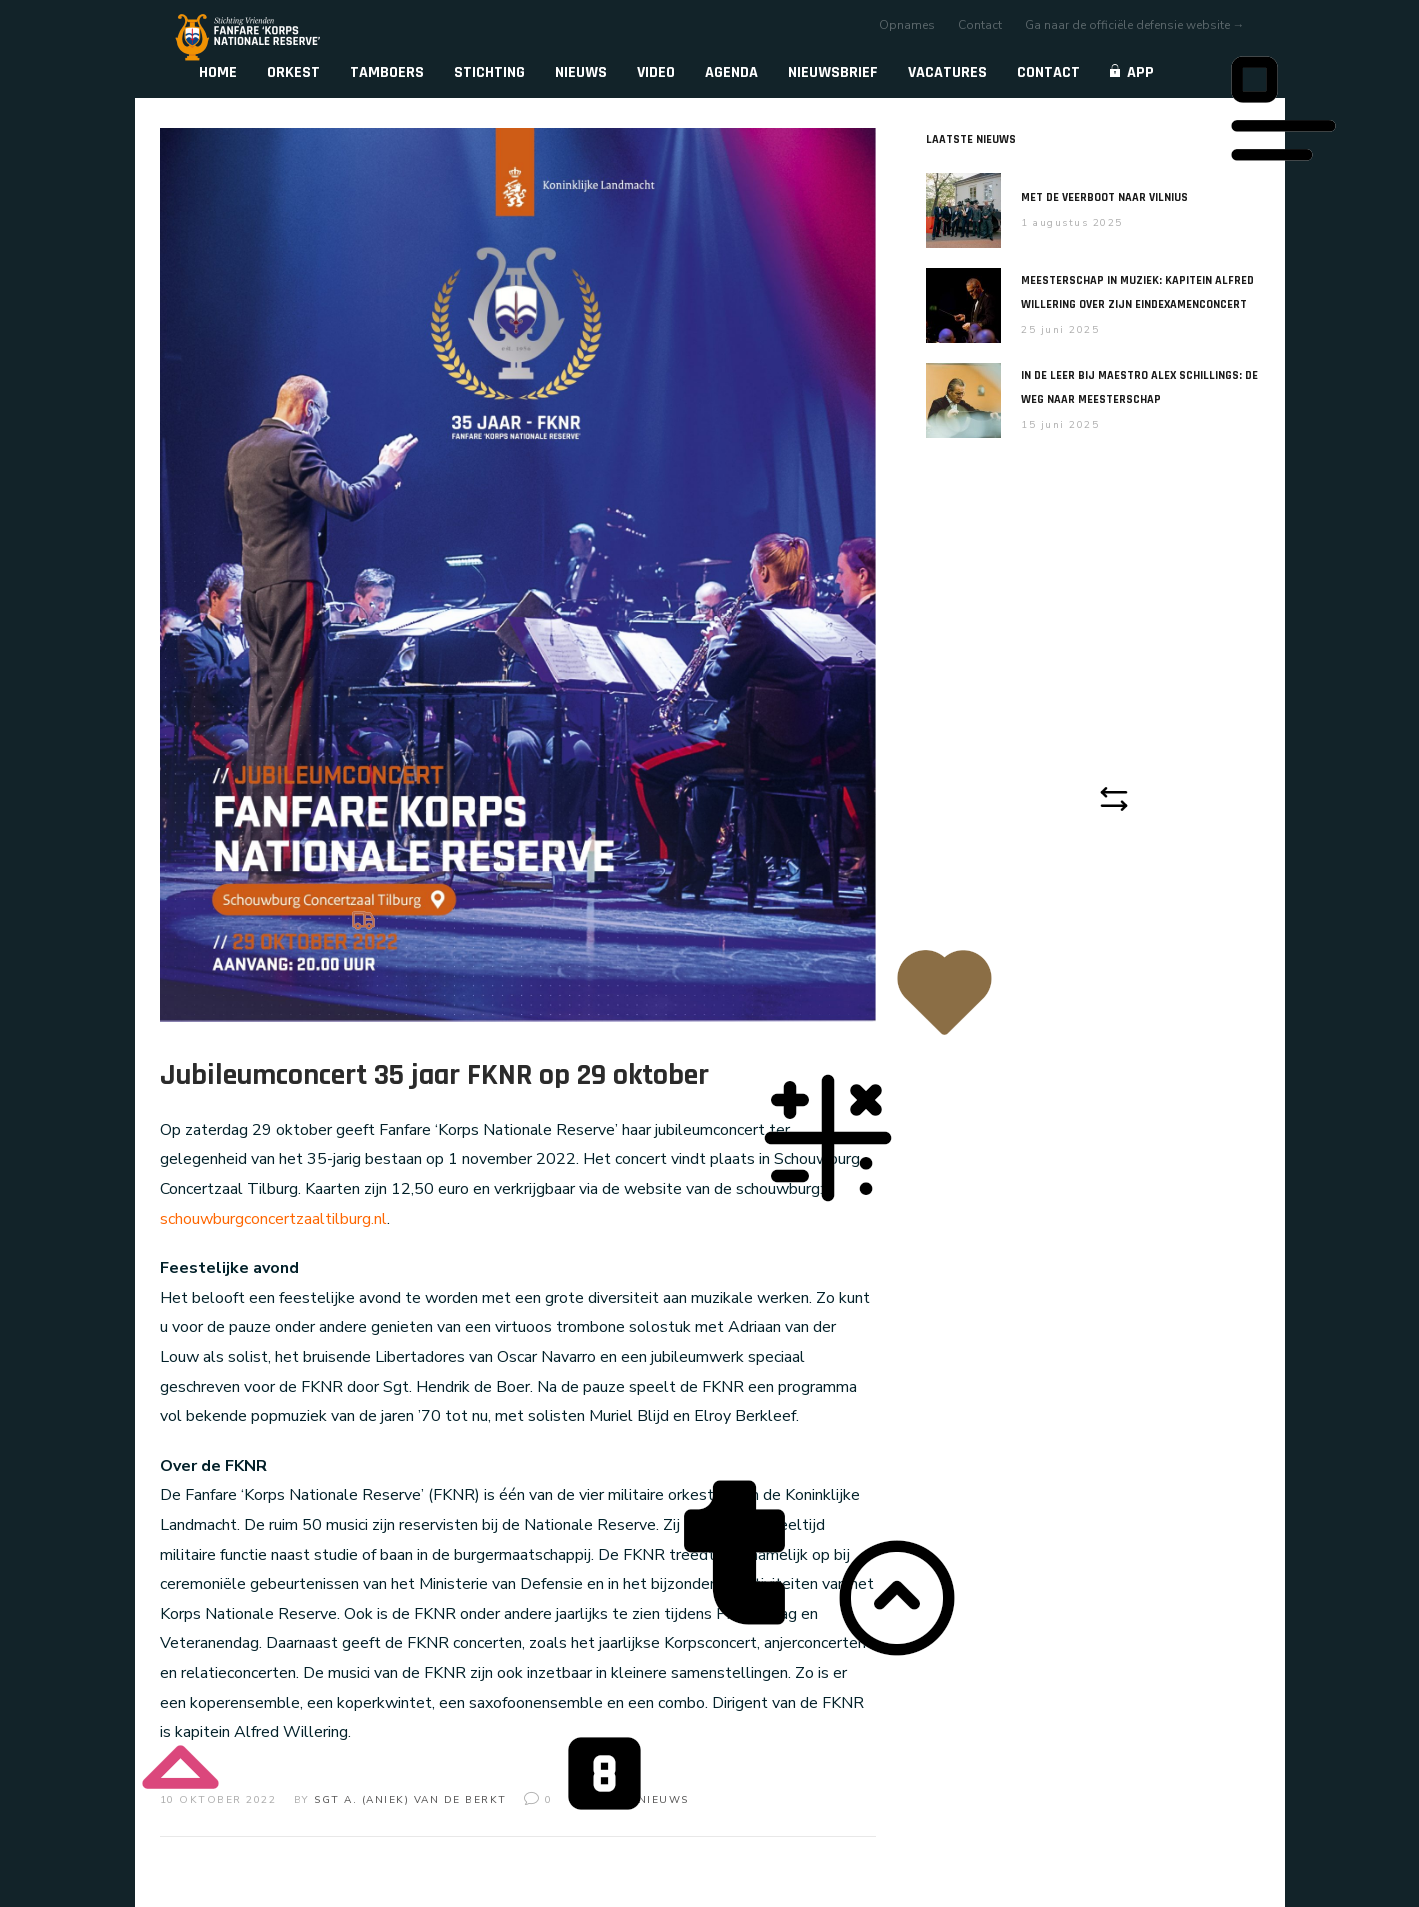 This screenshot has width=1419, height=1907. I want to click on select page 8 or step 8 in a sequence, so click(604, 1773).